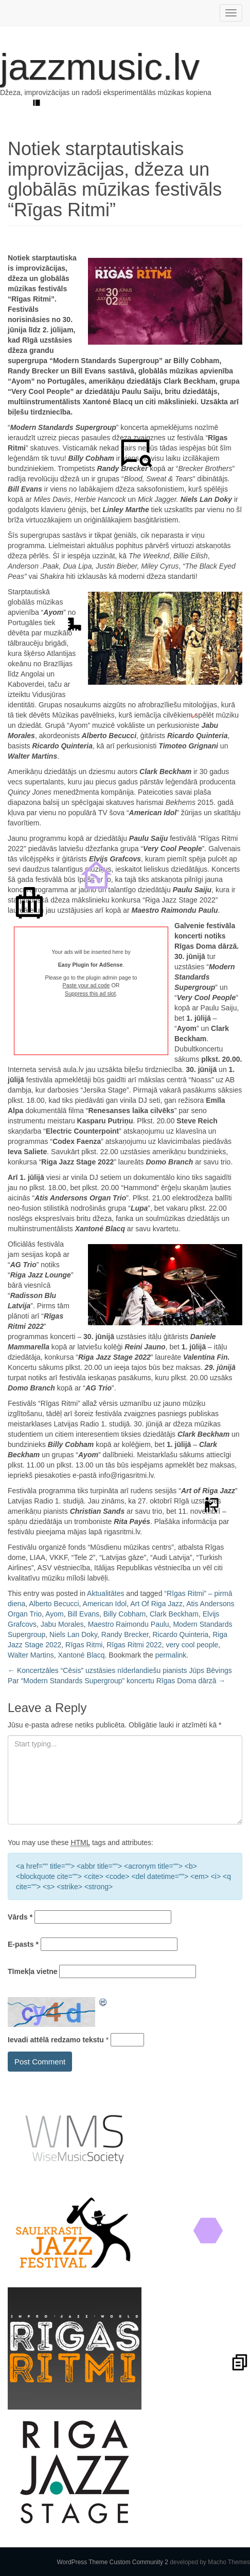 Image resolution: width=250 pixels, height=2576 pixels. Describe the element at coordinates (211, 1505) in the screenshot. I see `start or view a presentation` at that location.